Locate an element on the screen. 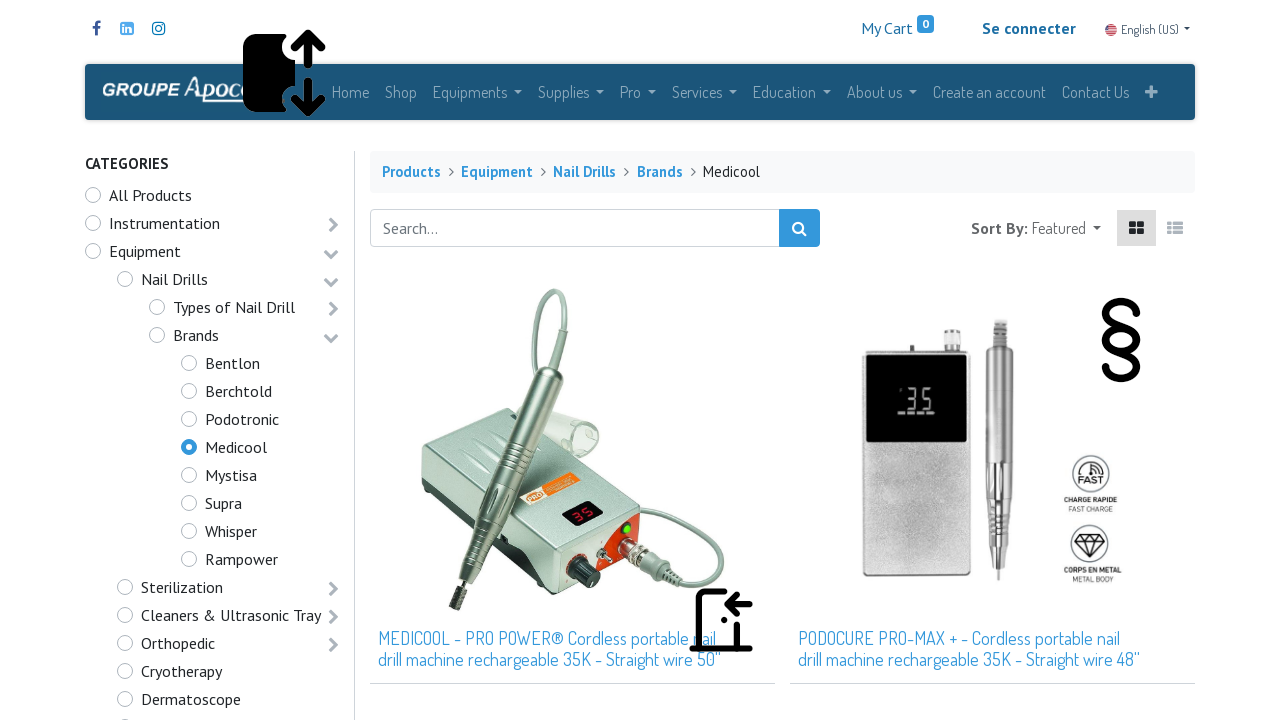  log in or sign in to your account is located at coordinates (721, 620).